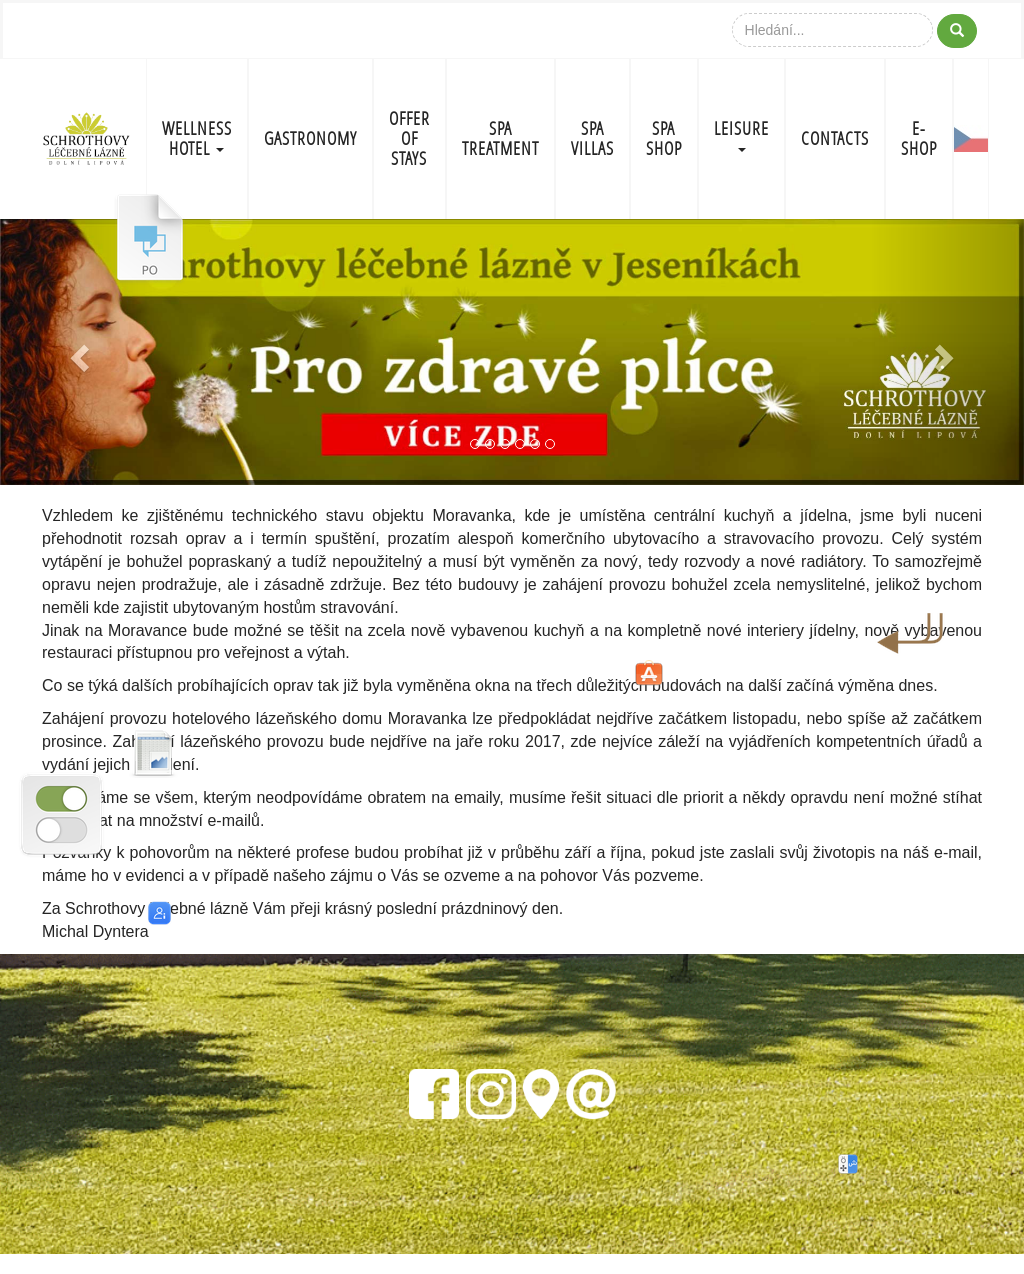 This screenshot has height=1274, width=1024. I want to click on open user account preferences, so click(159, 913).